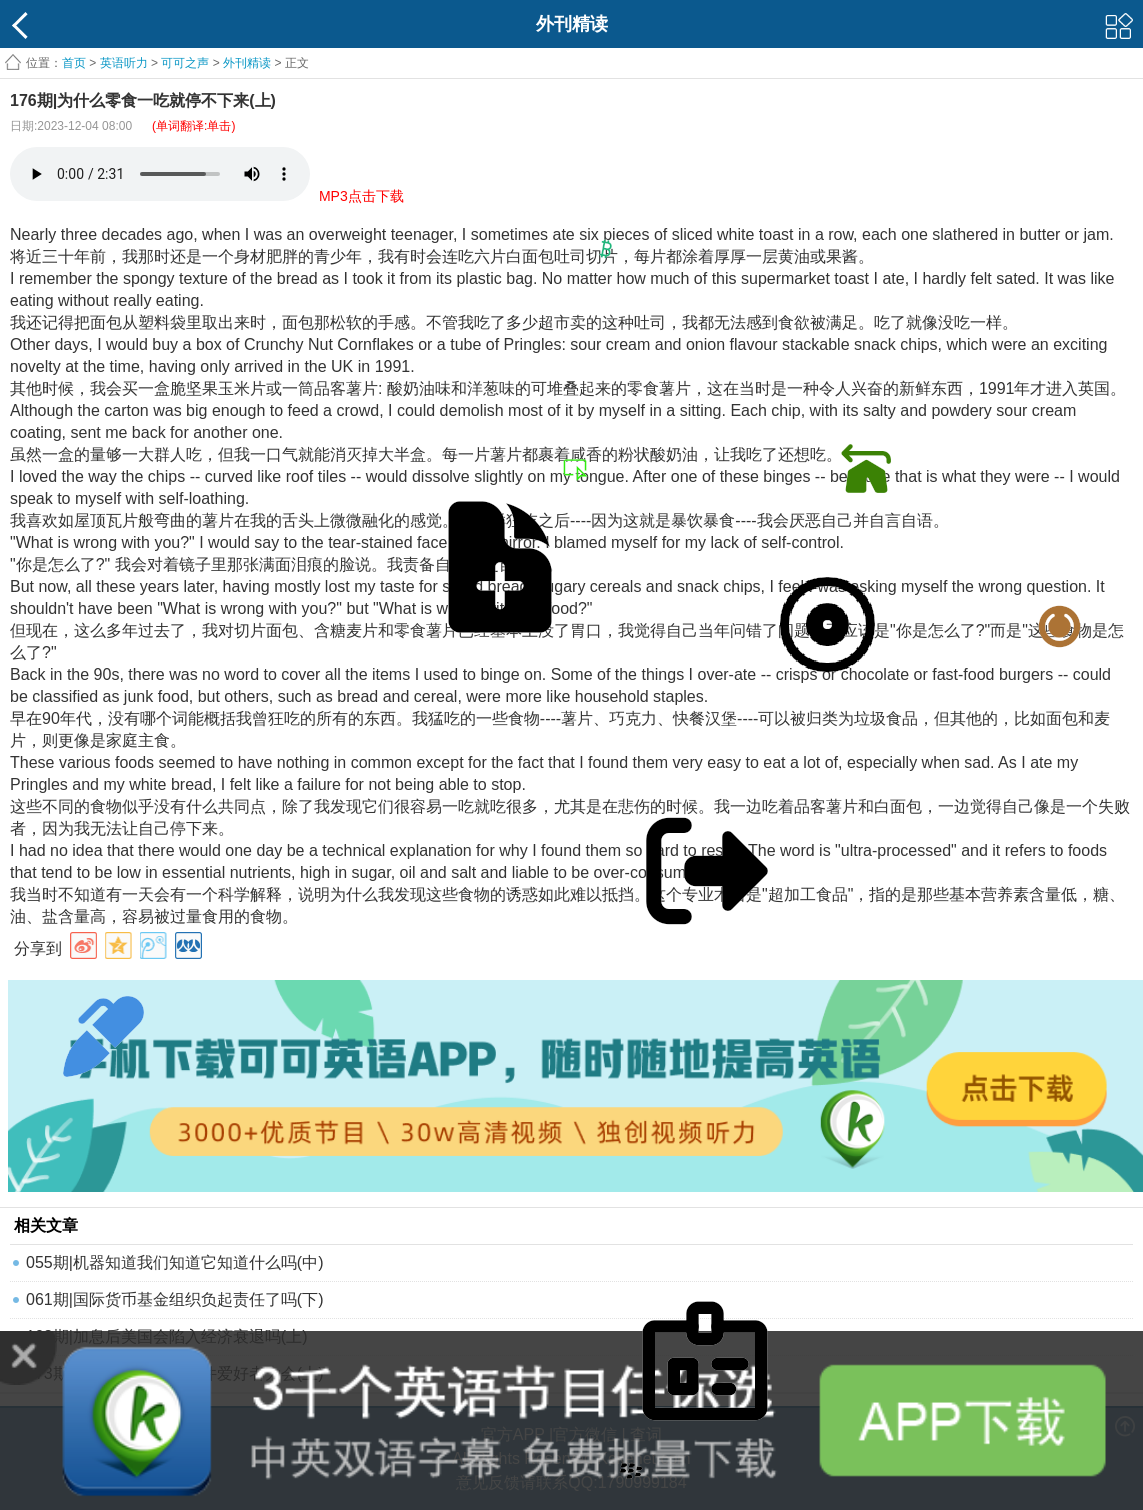  What do you see at coordinates (866, 468) in the screenshot?
I see `return to campsite or base location` at bounding box center [866, 468].